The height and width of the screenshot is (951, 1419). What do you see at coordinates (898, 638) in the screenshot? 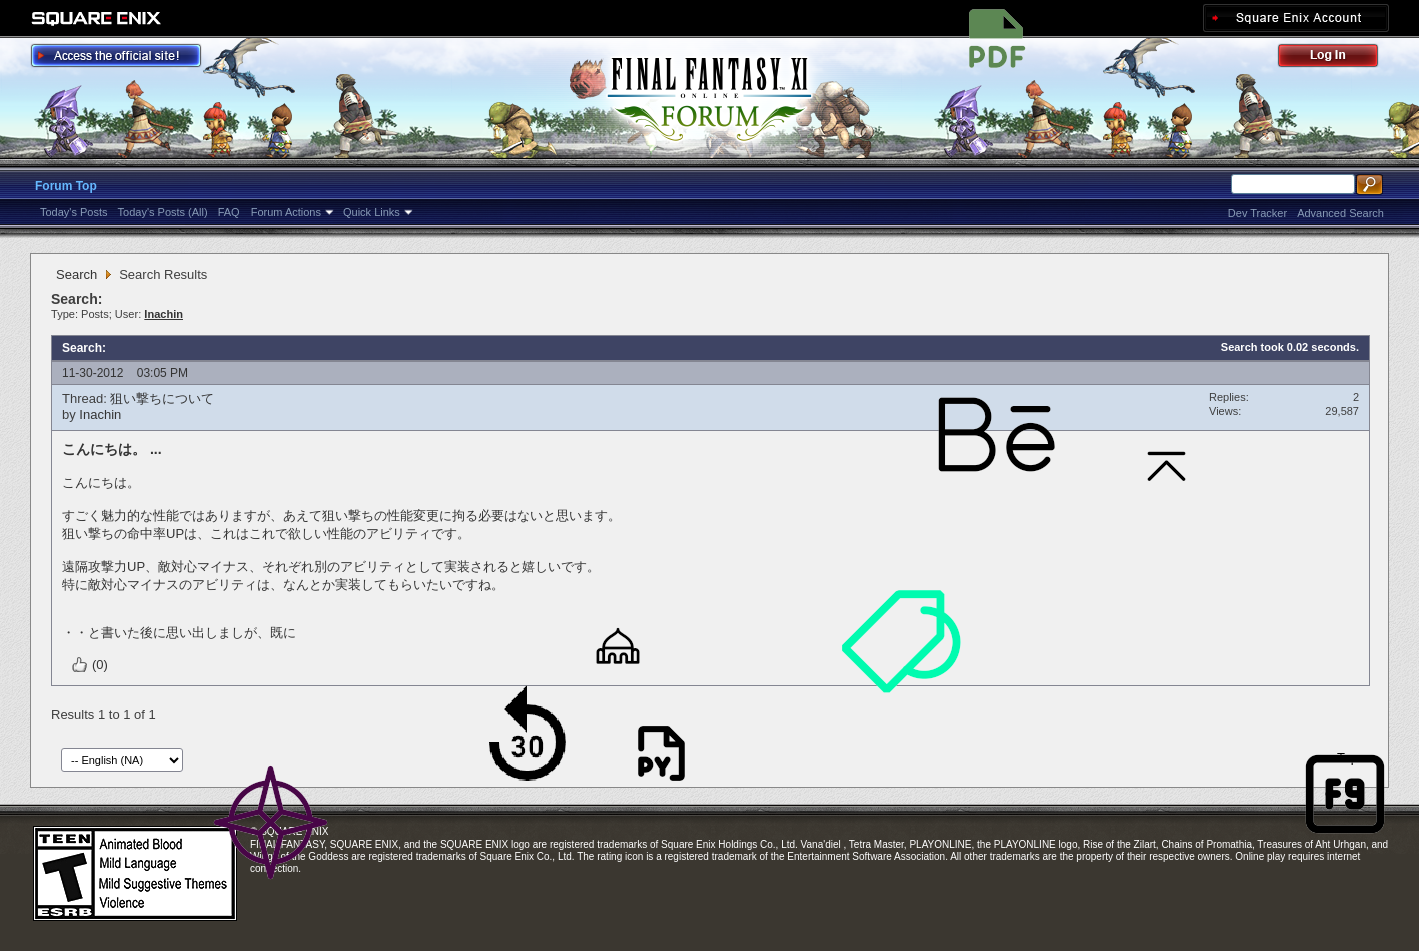
I see `add or manage tags for a file` at bounding box center [898, 638].